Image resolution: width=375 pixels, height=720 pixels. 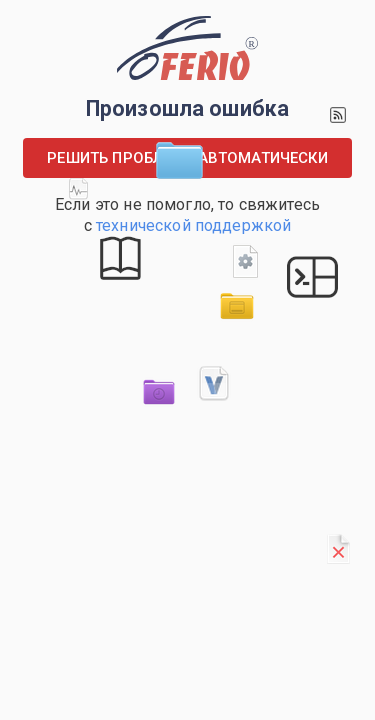 What do you see at coordinates (78, 188) in the screenshot?
I see `view system log file` at bounding box center [78, 188].